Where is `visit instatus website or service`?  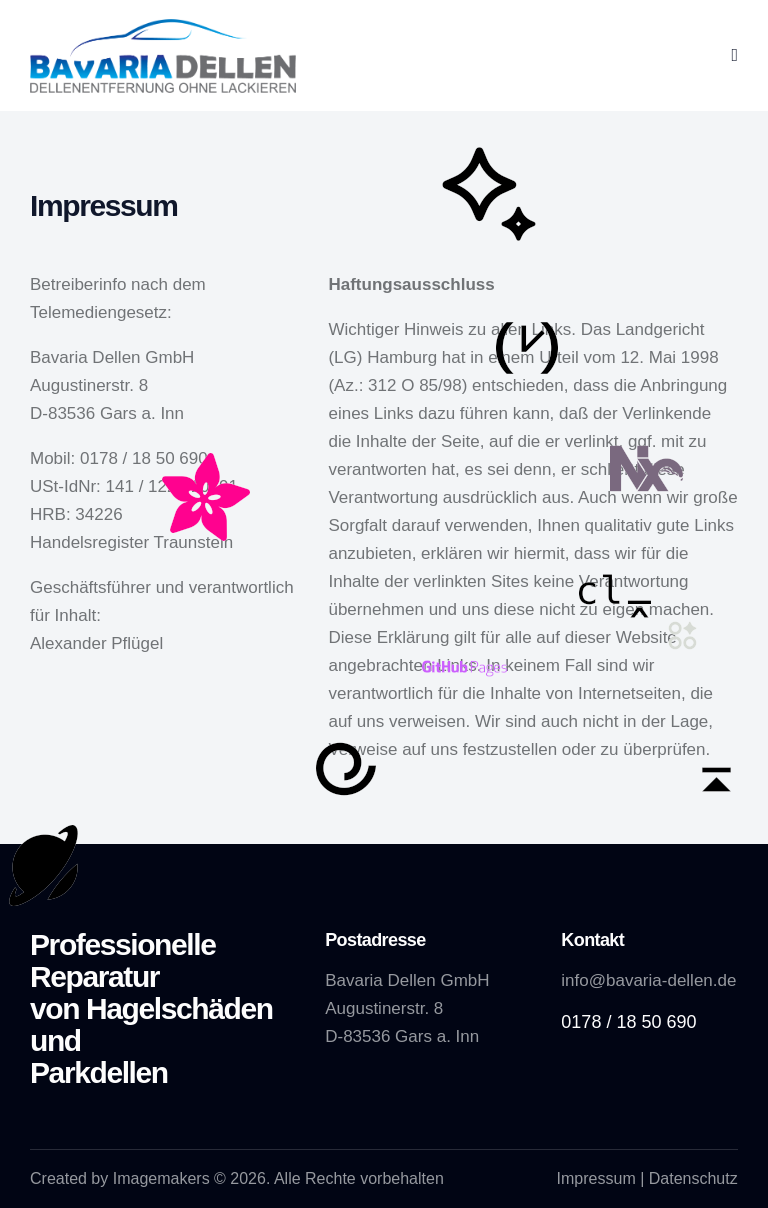 visit instatus website or service is located at coordinates (43, 865).